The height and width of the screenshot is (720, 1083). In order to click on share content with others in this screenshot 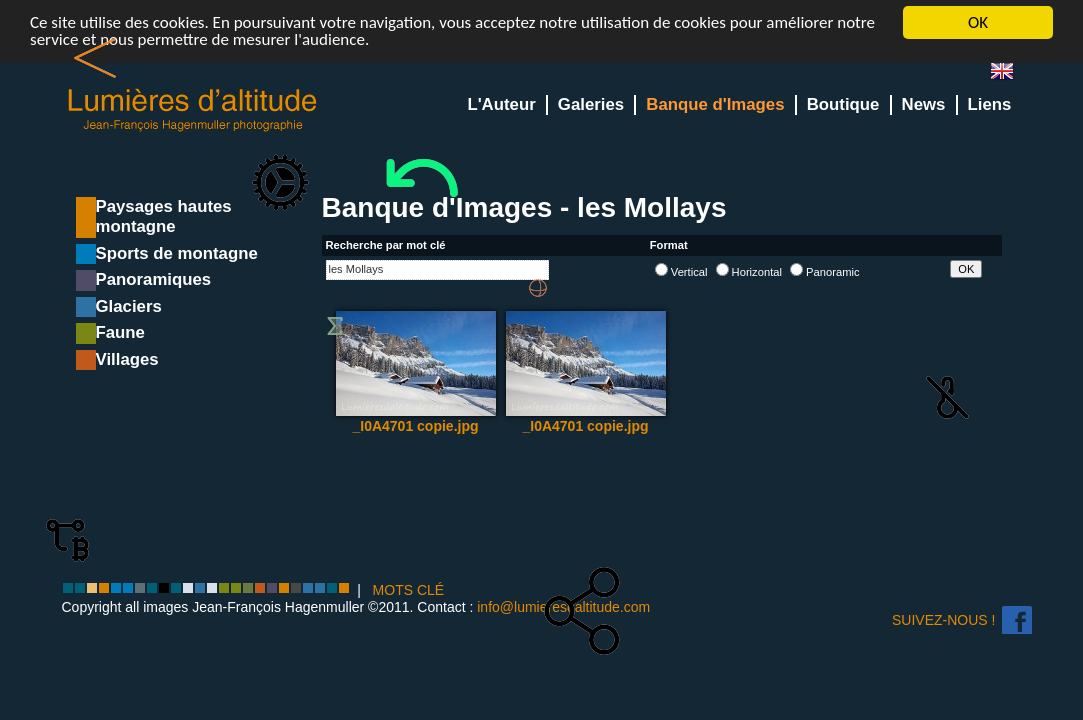, I will do `click(585, 611)`.